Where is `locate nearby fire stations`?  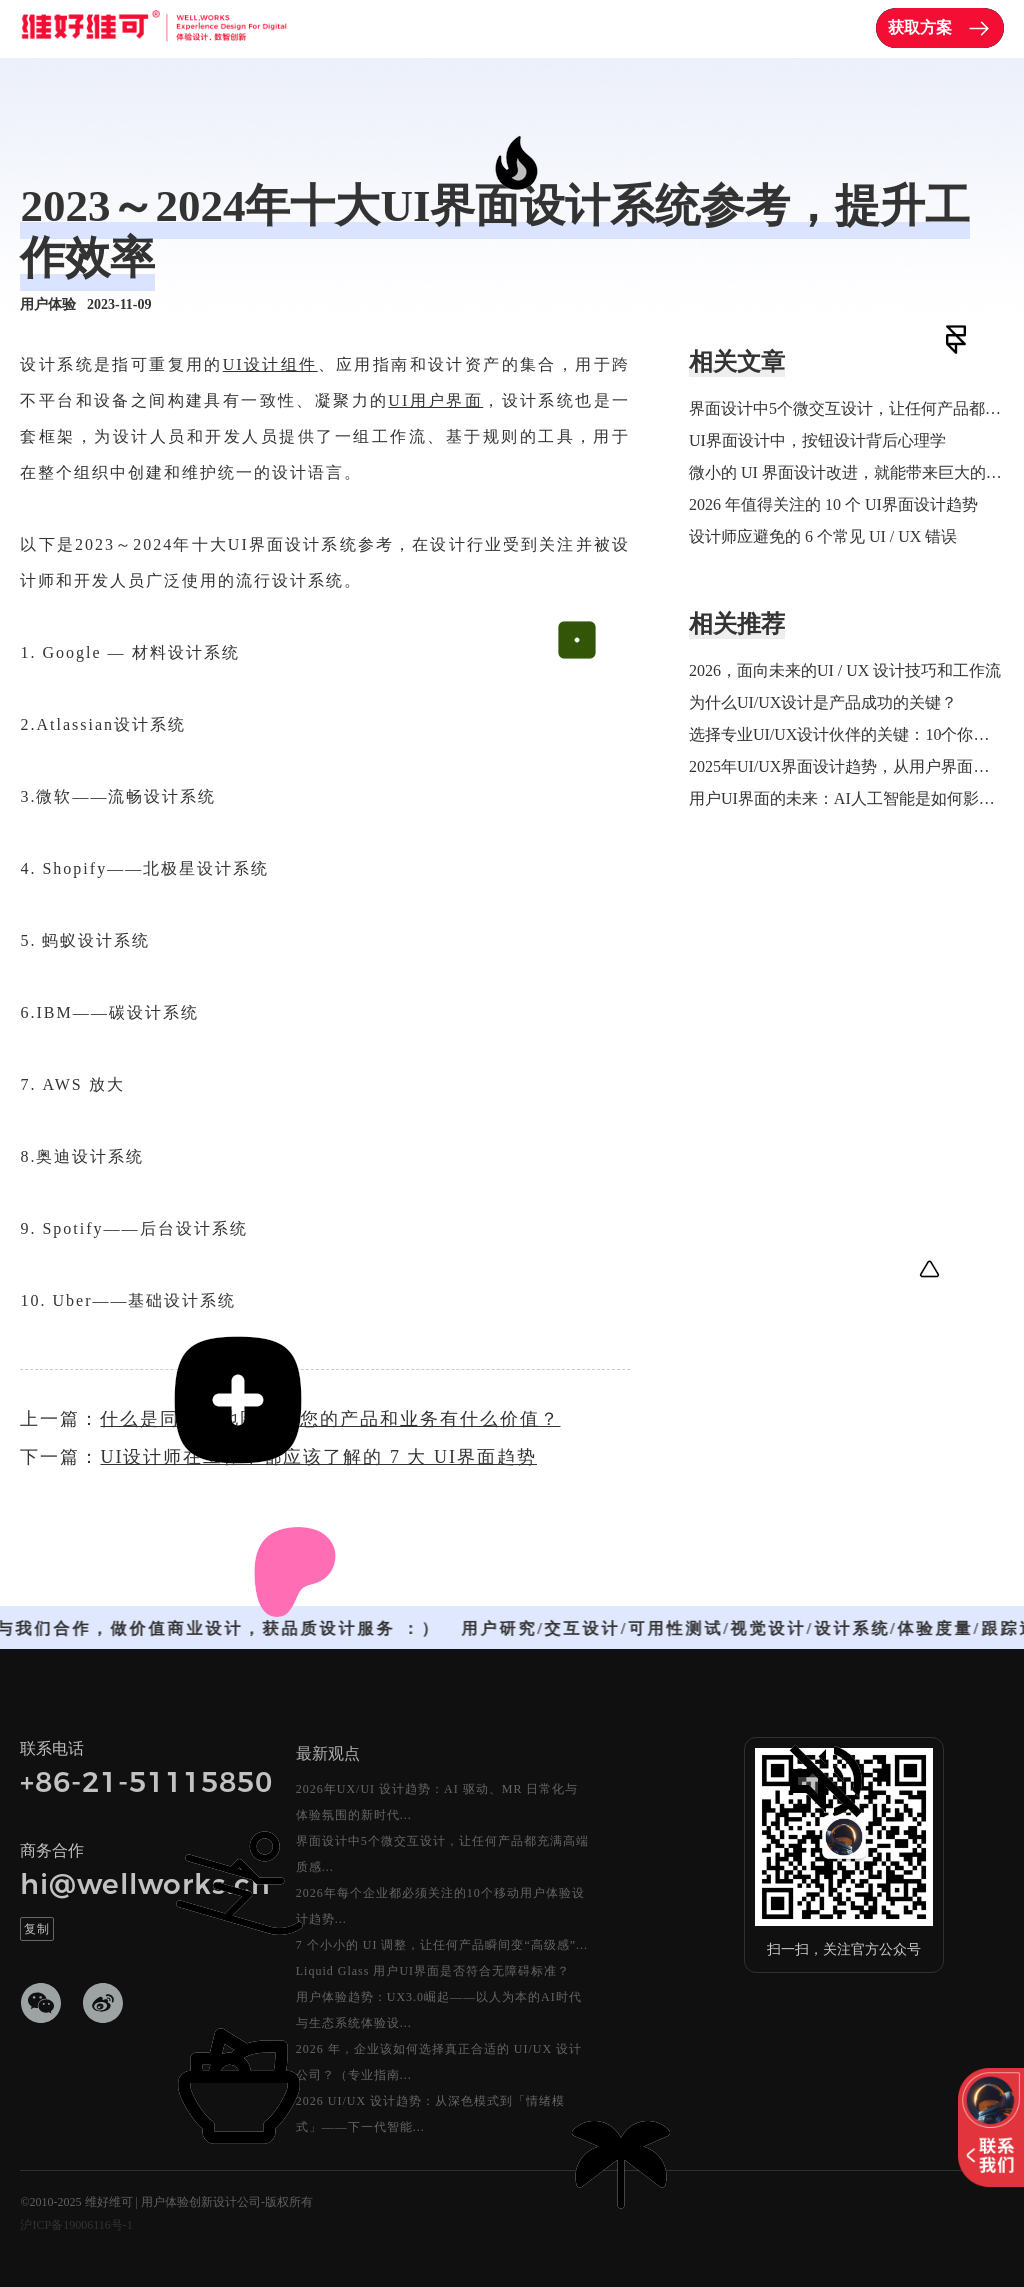 locate nearby fire stations is located at coordinates (516, 163).